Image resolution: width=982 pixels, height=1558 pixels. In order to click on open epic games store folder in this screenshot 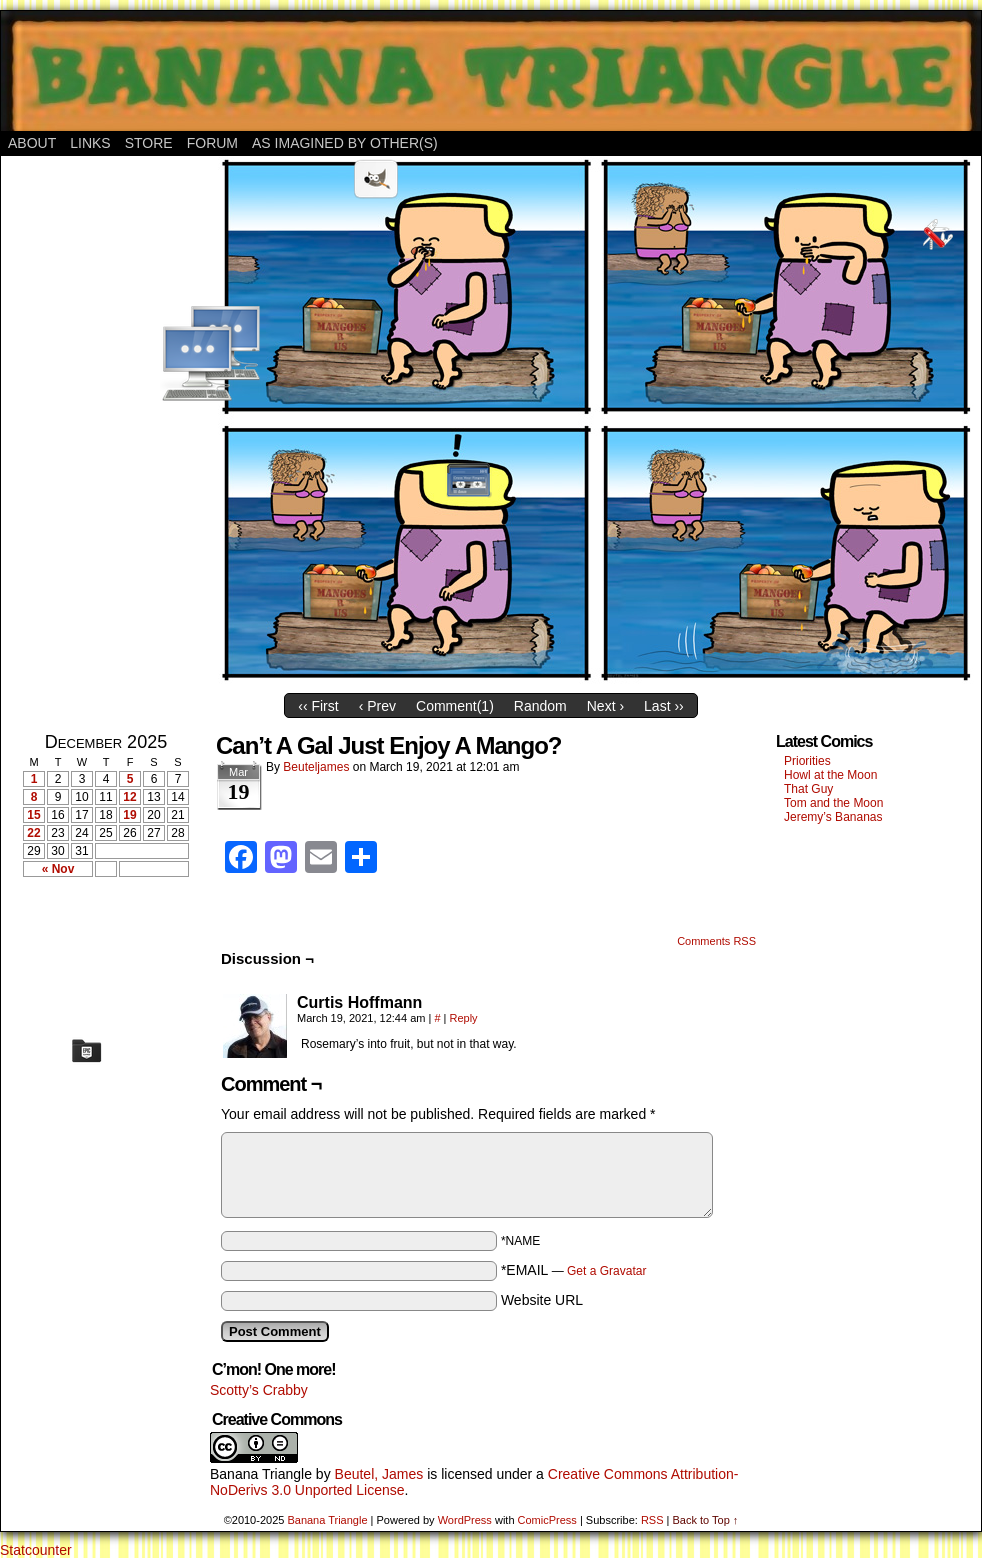, I will do `click(86, 1051)`.